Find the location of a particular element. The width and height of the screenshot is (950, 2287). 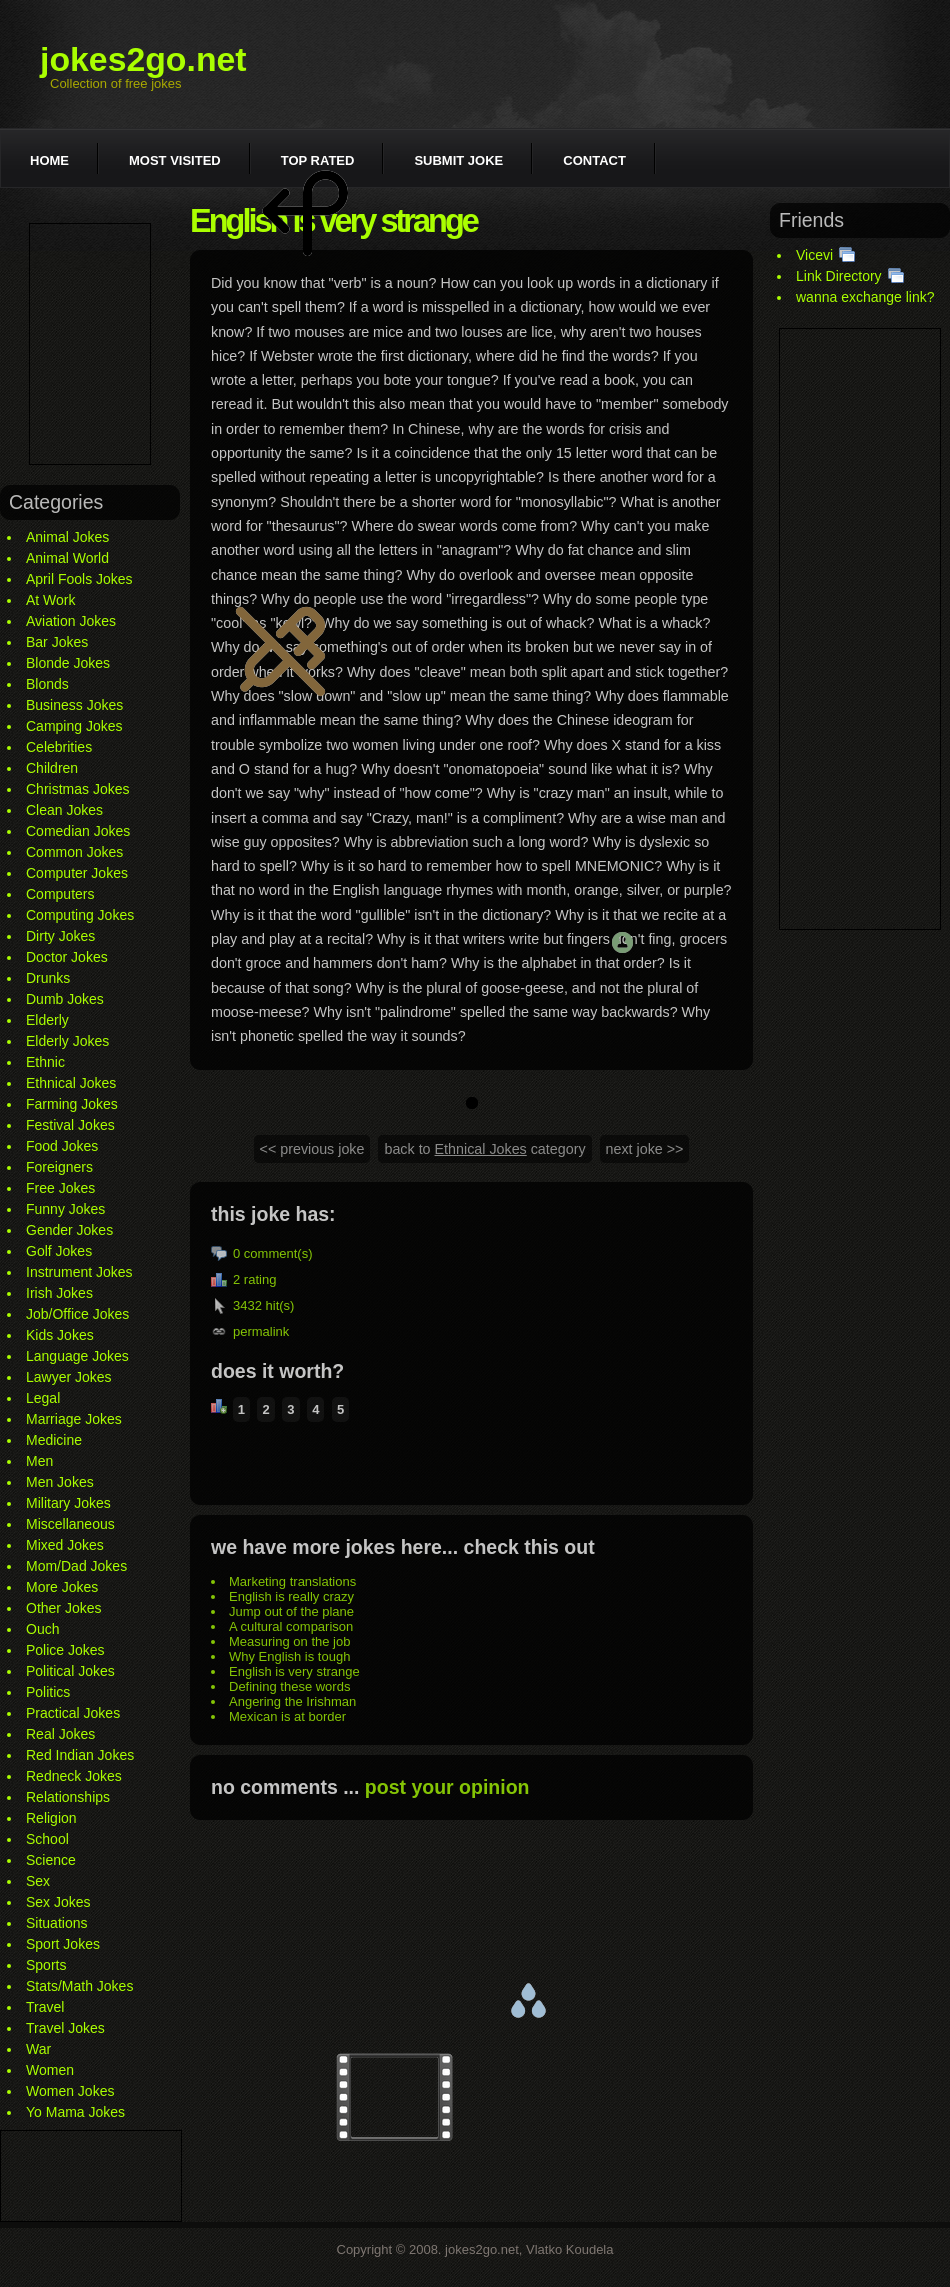

editing disabled is located at coordinates (280, 651).